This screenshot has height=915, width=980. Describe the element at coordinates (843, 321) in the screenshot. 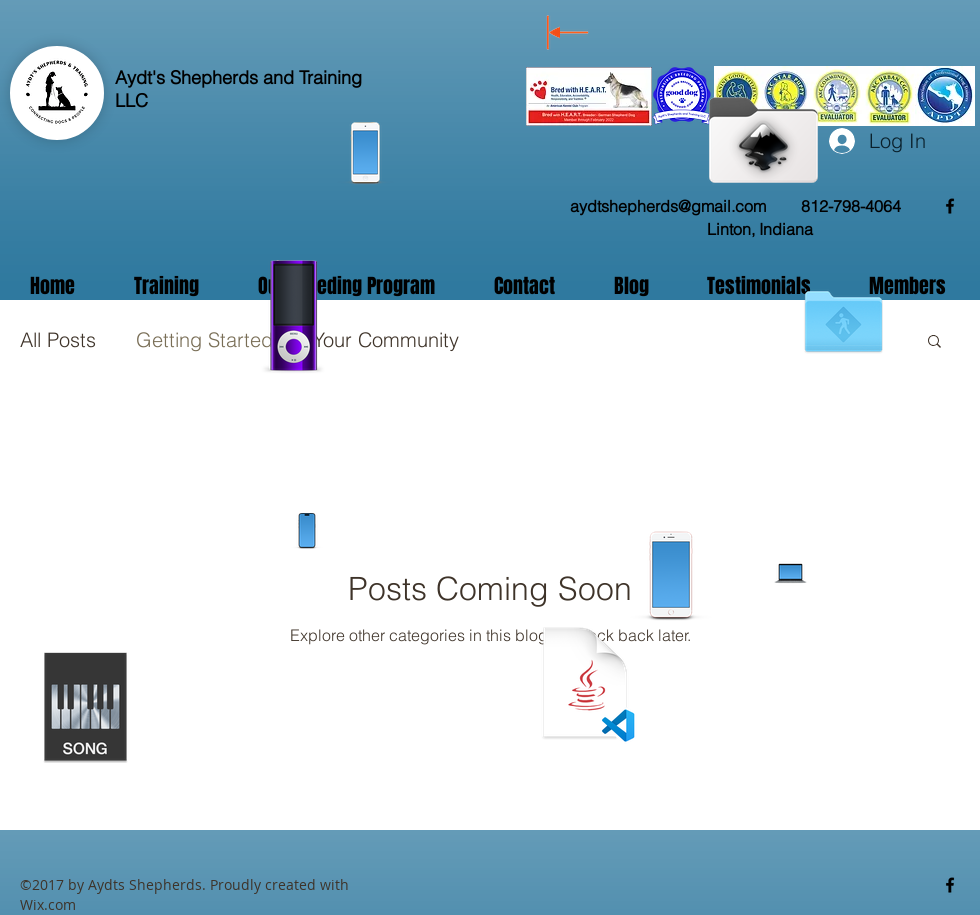

I see `access the public folder for shared files` at that location.